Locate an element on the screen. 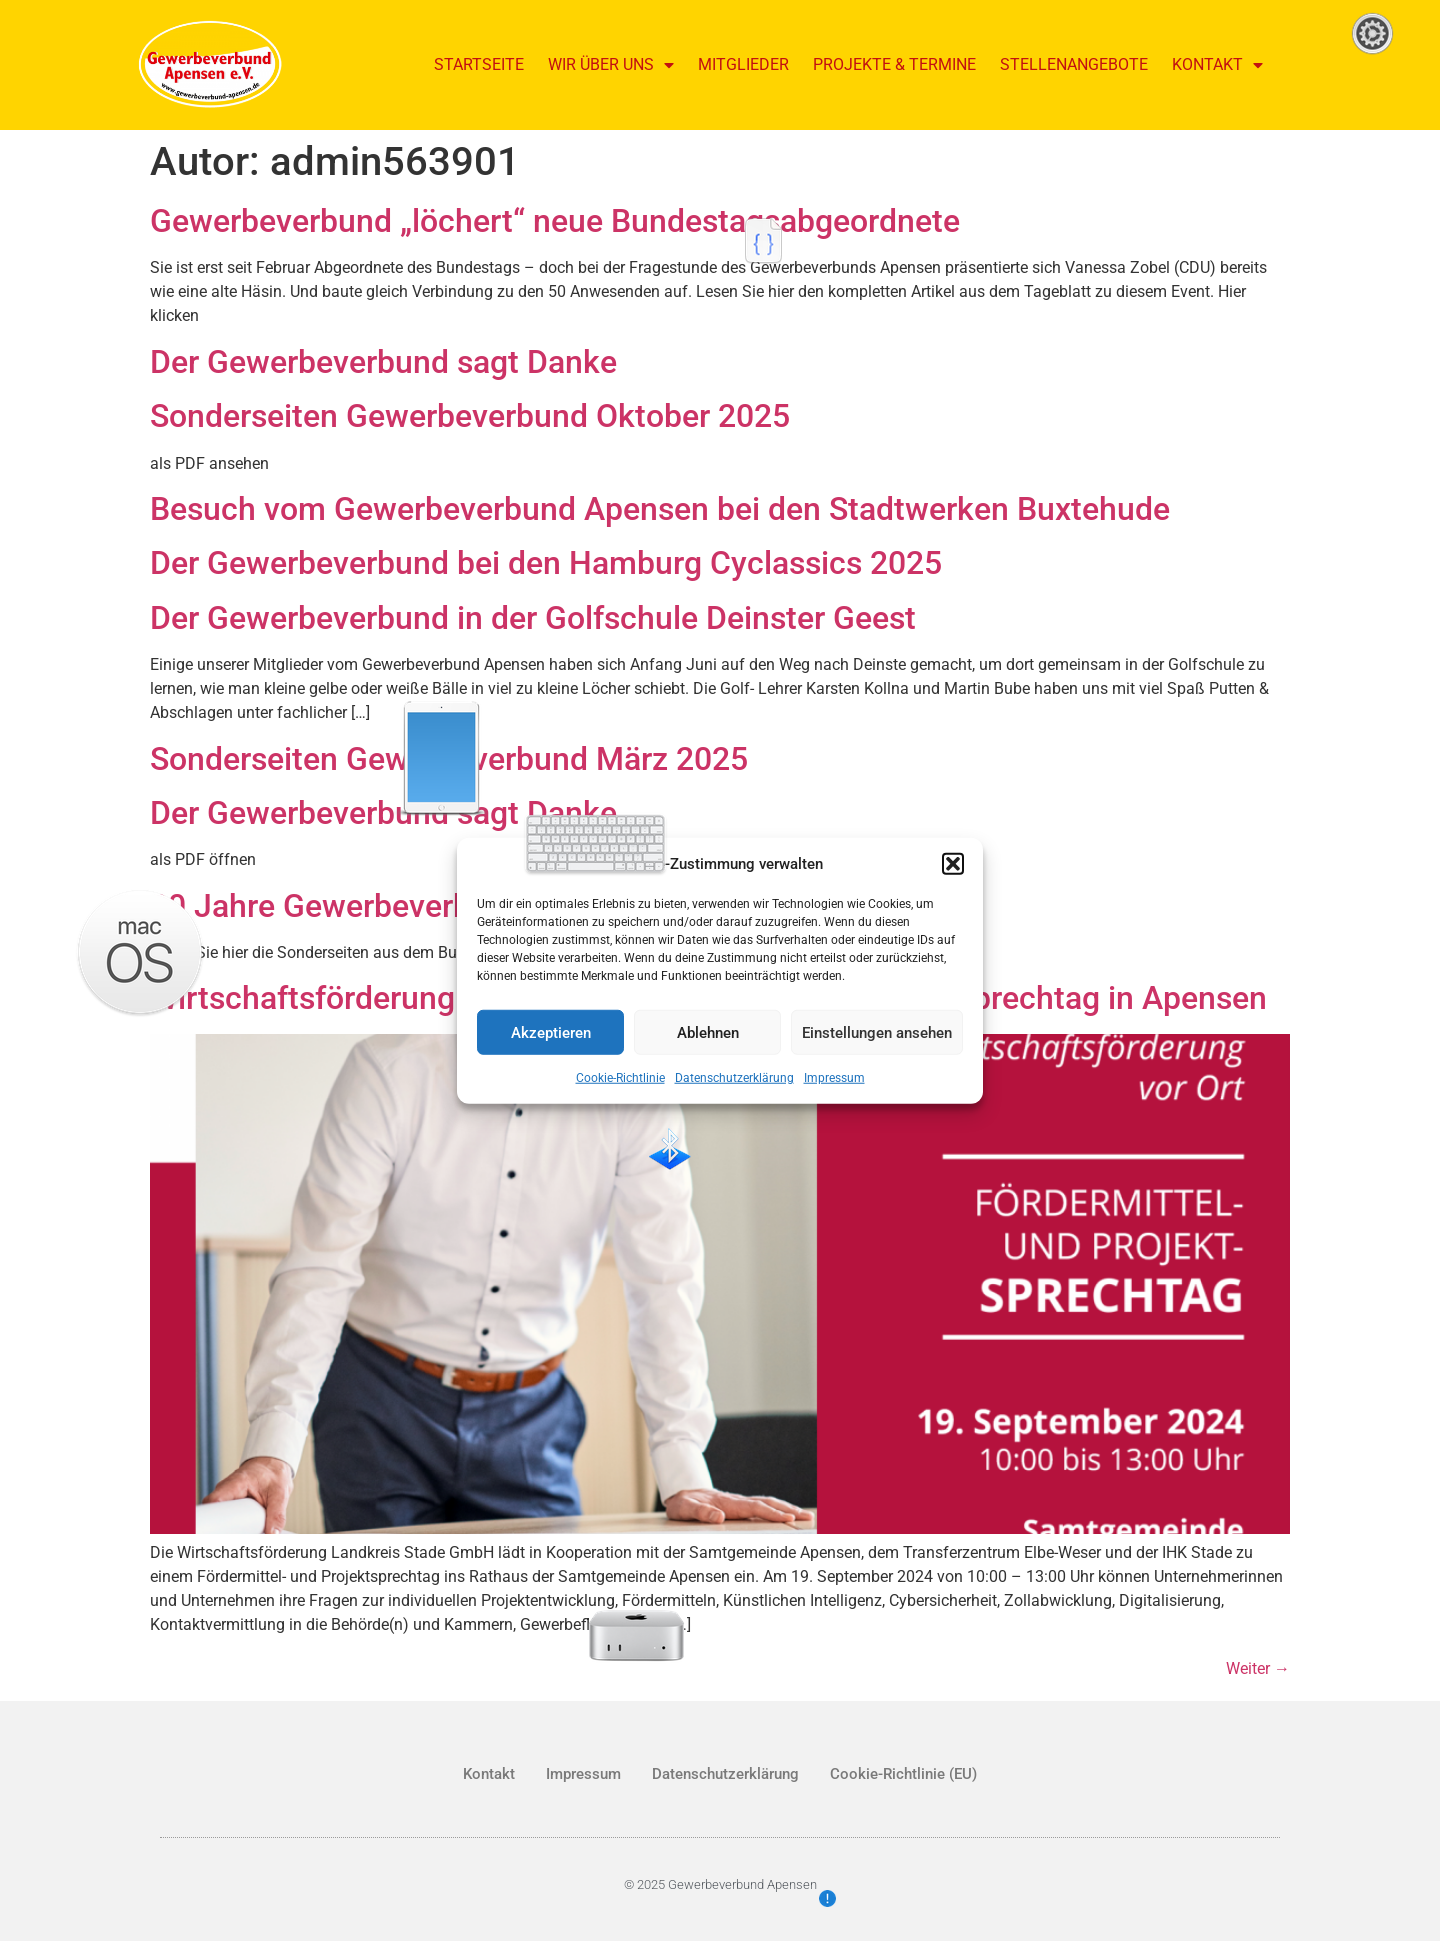  connect a bluetooth keyboard is located at coordinates (595, 843).